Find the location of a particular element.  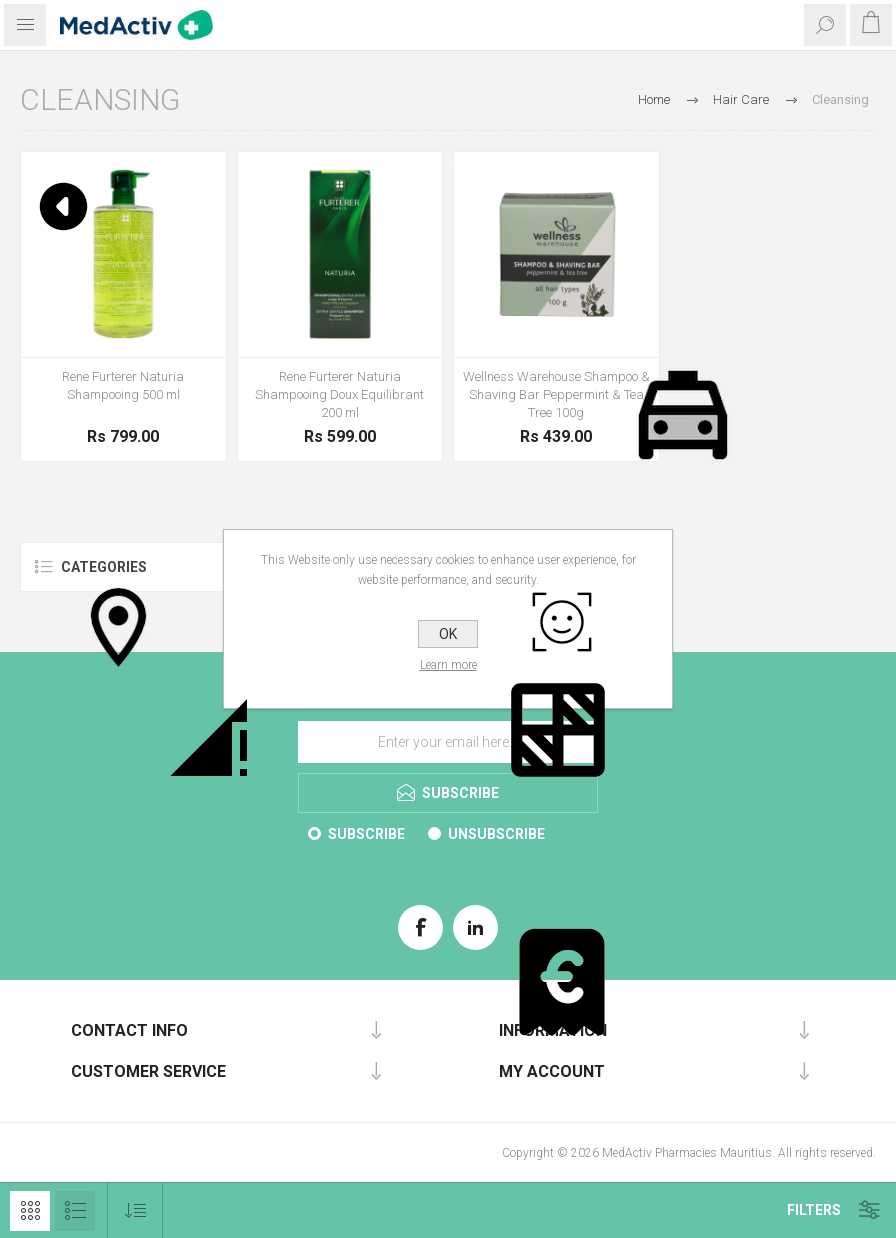

view current location on map is located at coordinates (118, 627).